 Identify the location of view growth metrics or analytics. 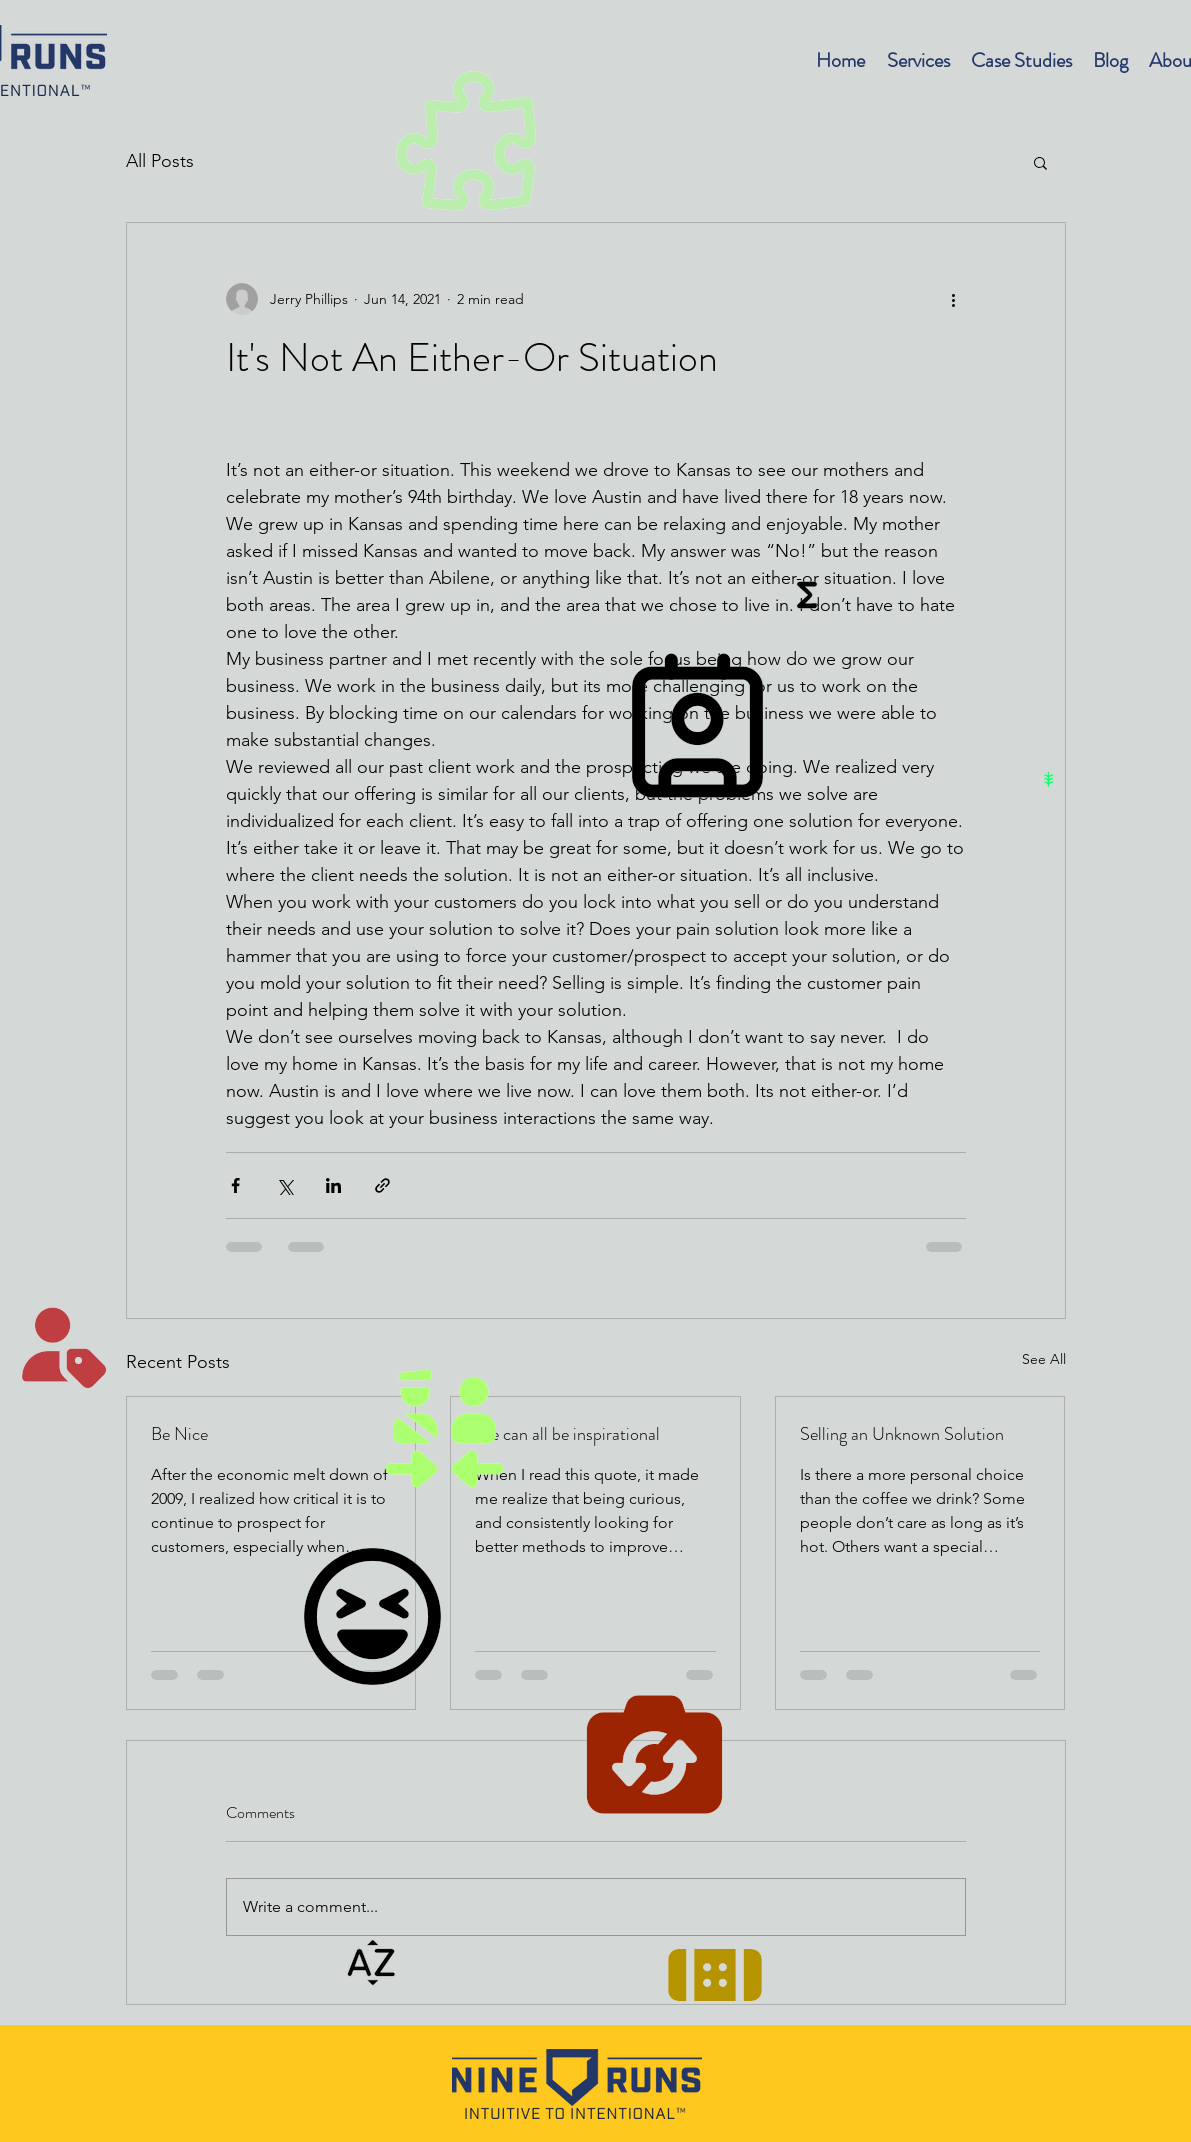
(1048, 779).